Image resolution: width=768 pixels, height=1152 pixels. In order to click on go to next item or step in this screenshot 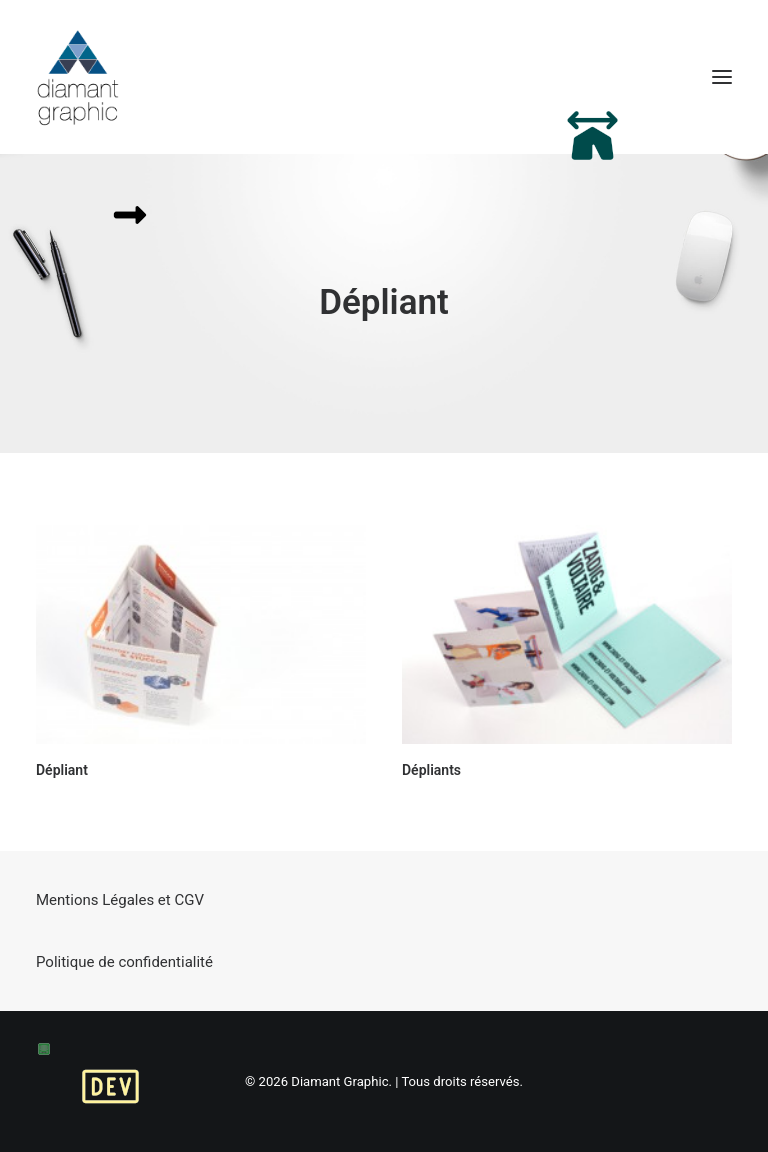, I will do `click(130, 215)`.